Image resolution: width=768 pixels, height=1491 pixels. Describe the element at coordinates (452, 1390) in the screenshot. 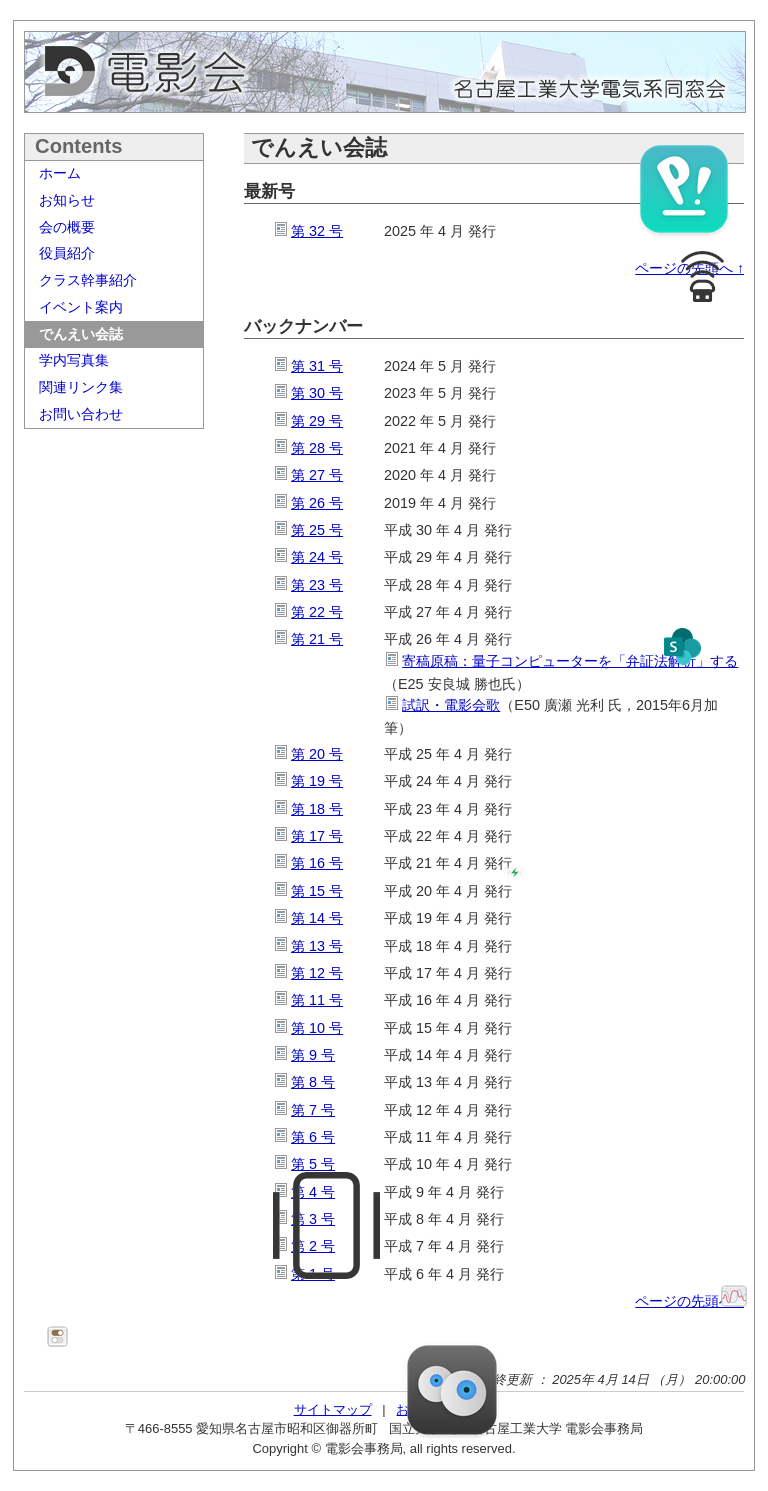

I see `open xfce4 eyes desktop widget` at that location.